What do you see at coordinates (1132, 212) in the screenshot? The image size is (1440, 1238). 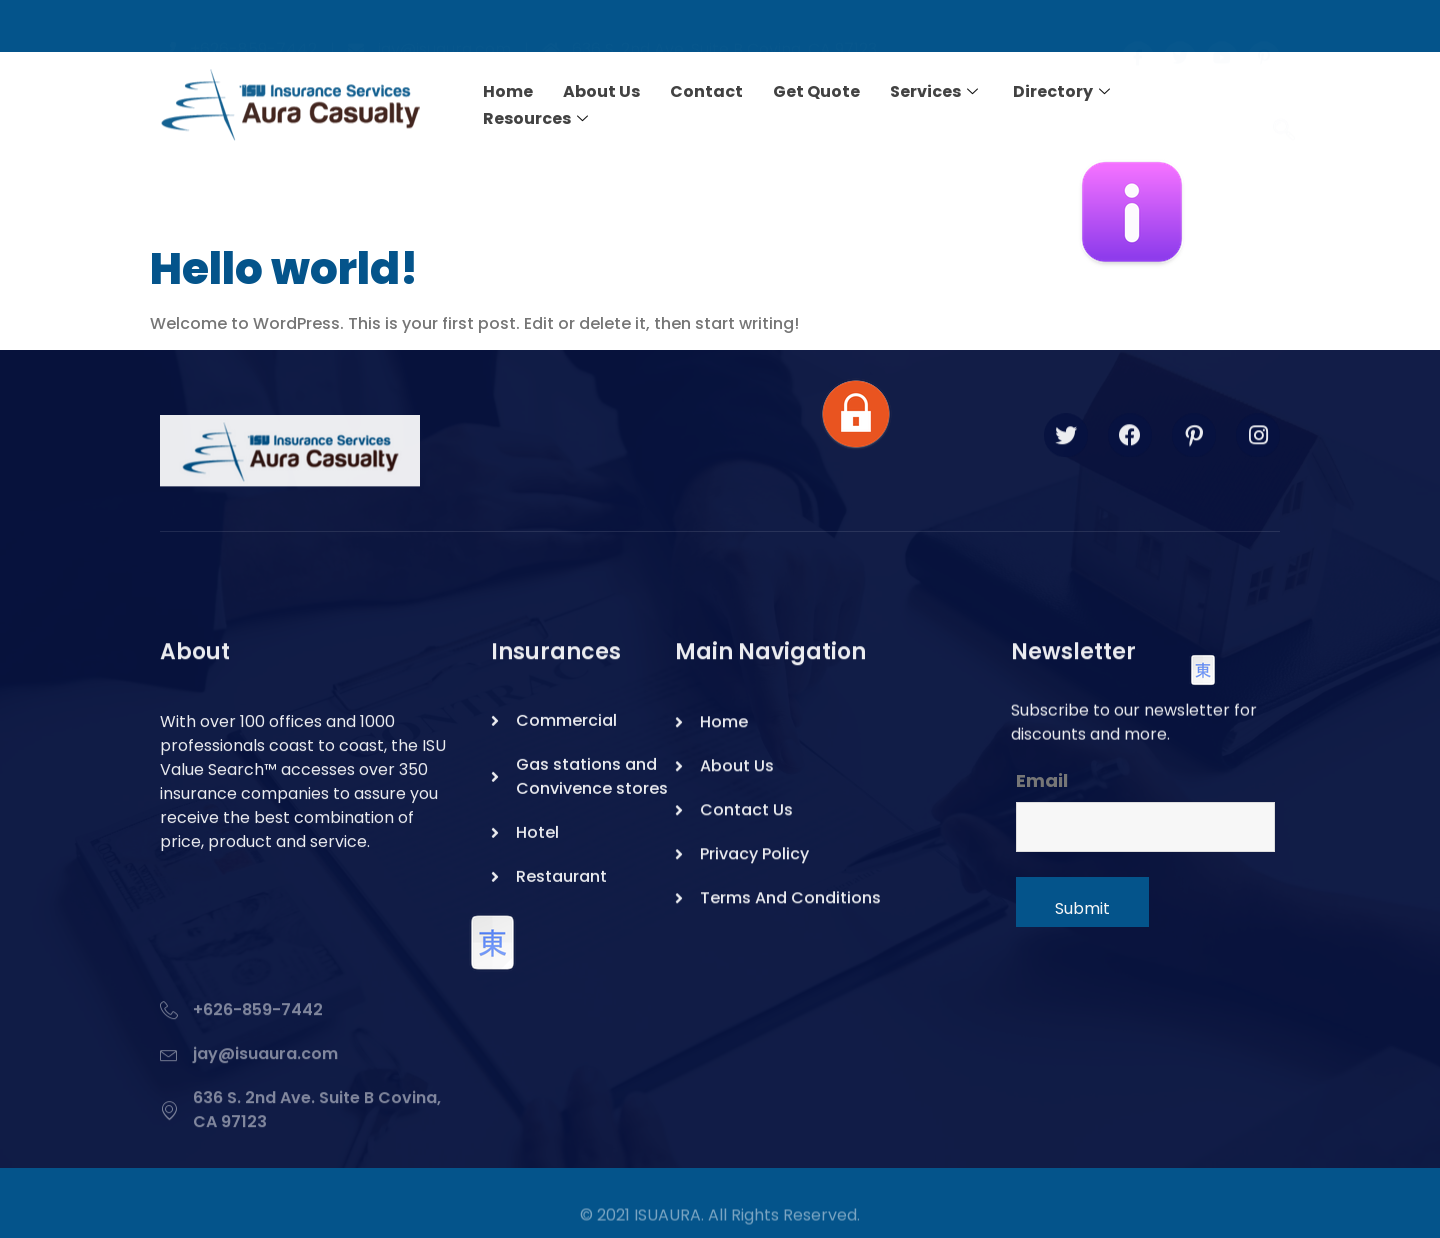 I see `access system status notifications` at bounding box center [1132, 212].